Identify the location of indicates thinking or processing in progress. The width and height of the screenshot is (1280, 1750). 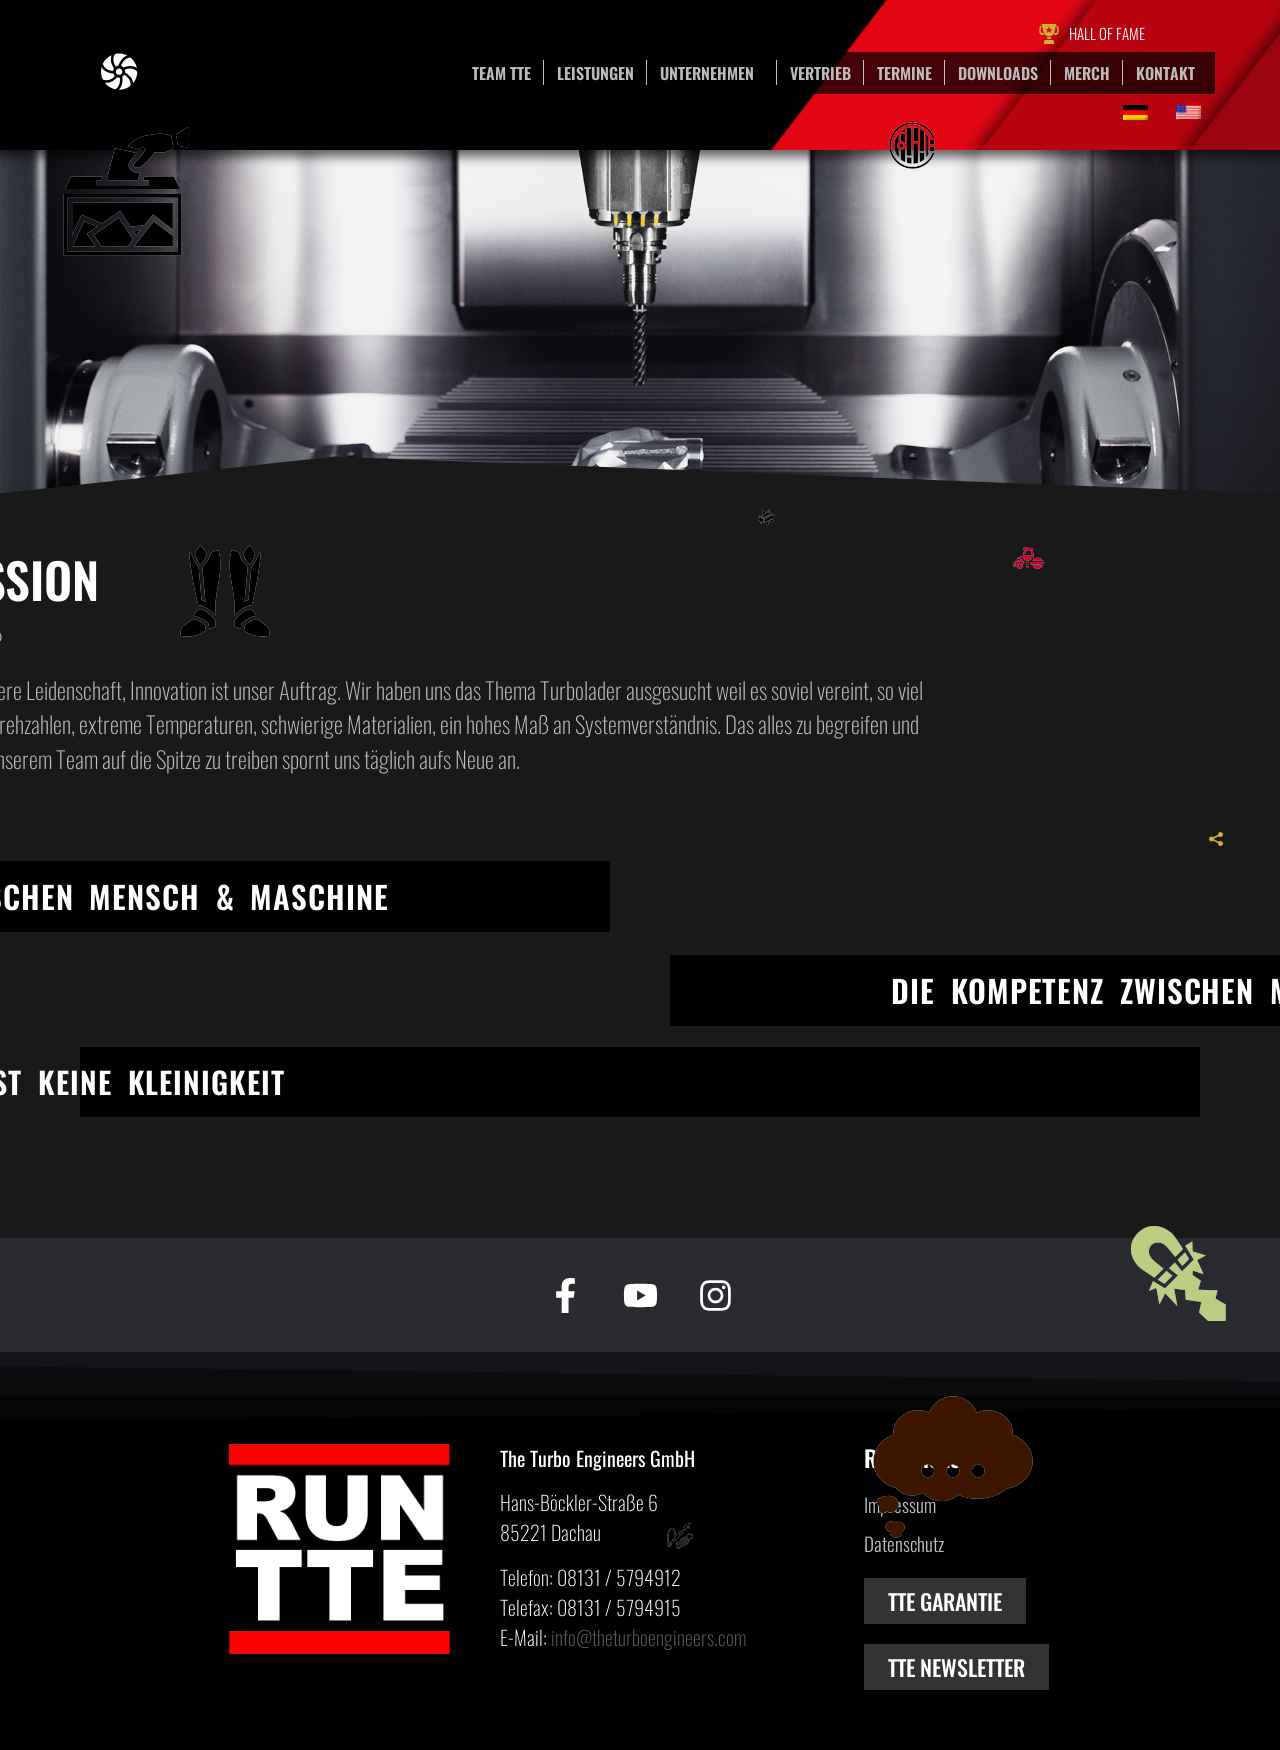
(953, 1464).